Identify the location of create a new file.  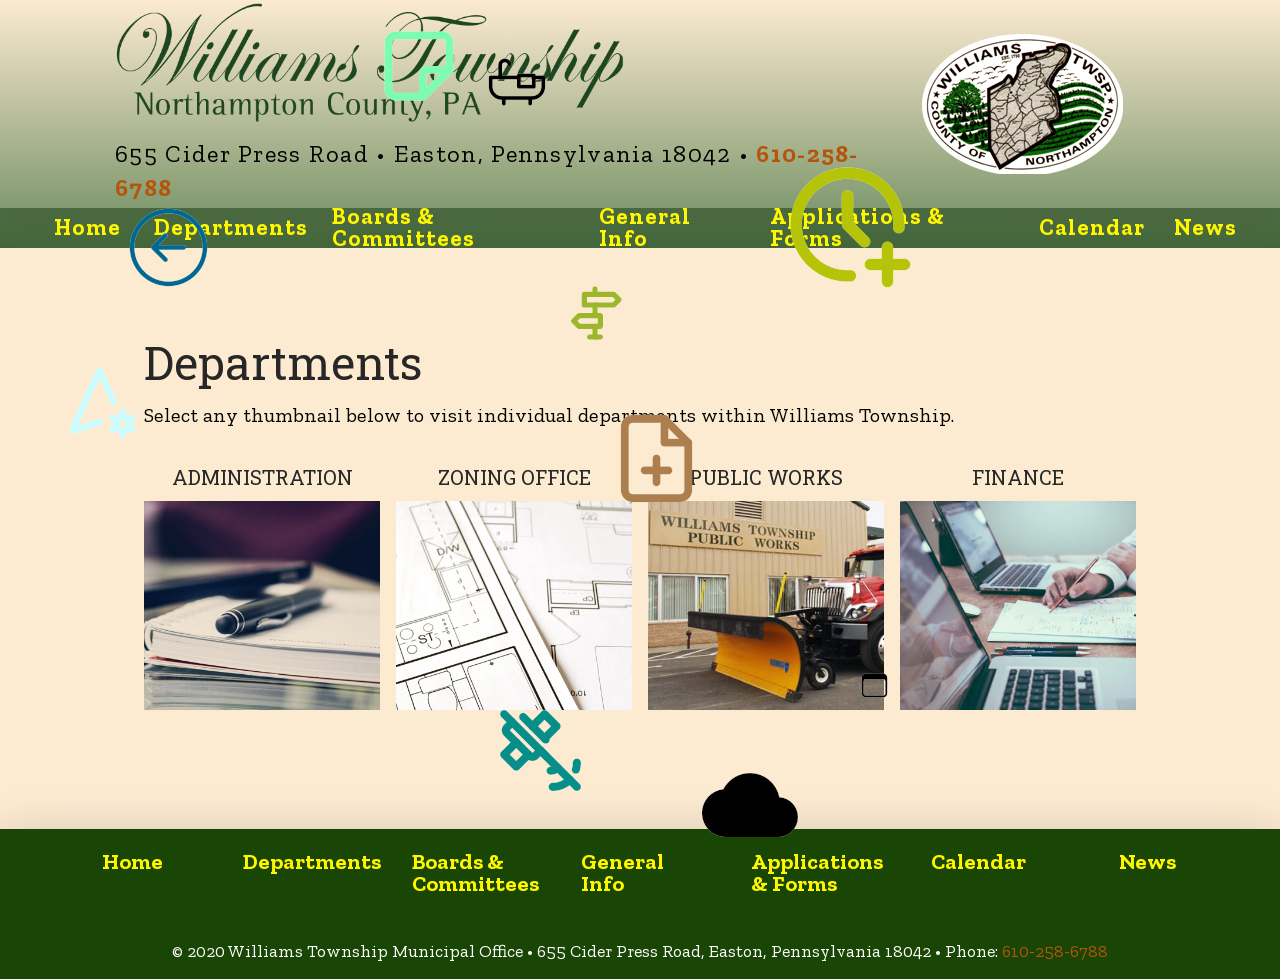
(656, 458).